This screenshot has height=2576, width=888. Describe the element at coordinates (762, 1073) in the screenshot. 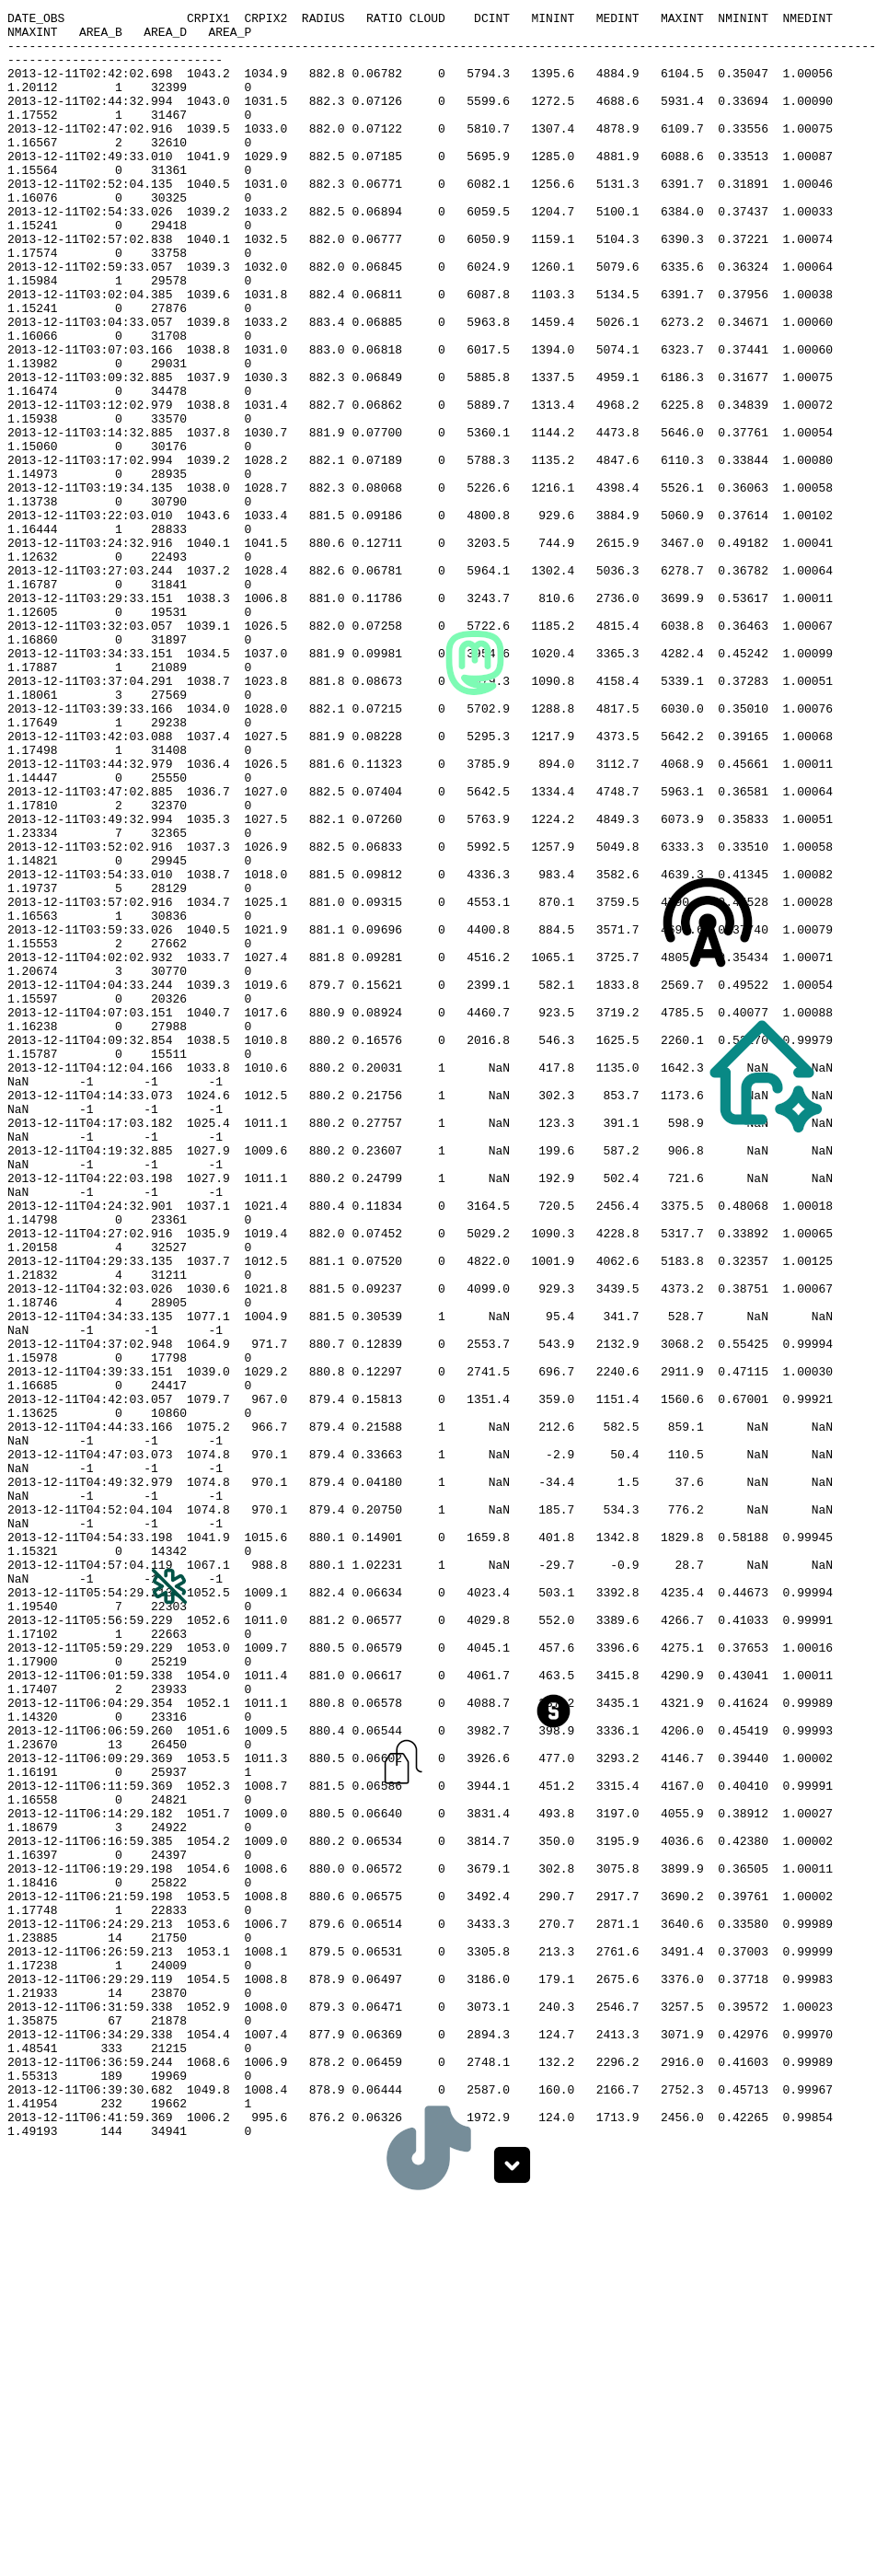

I see `access smart home features` at that location.